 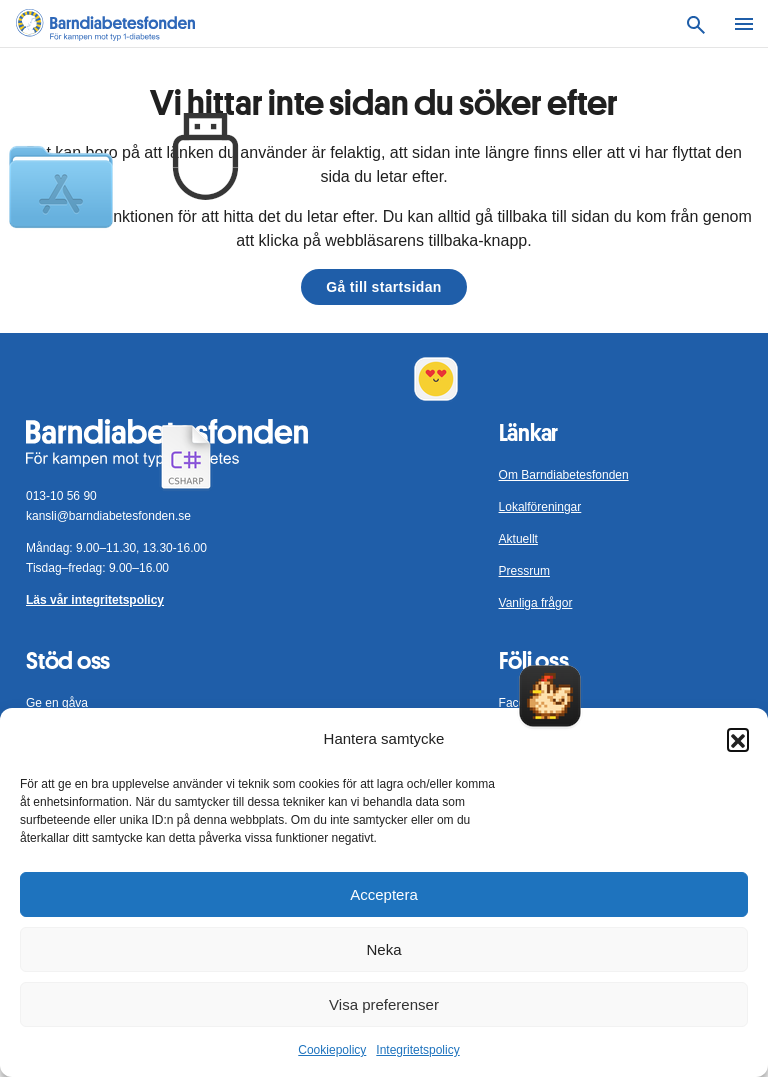 I want to click on access social features in the software center, so click(x=436, y=379).